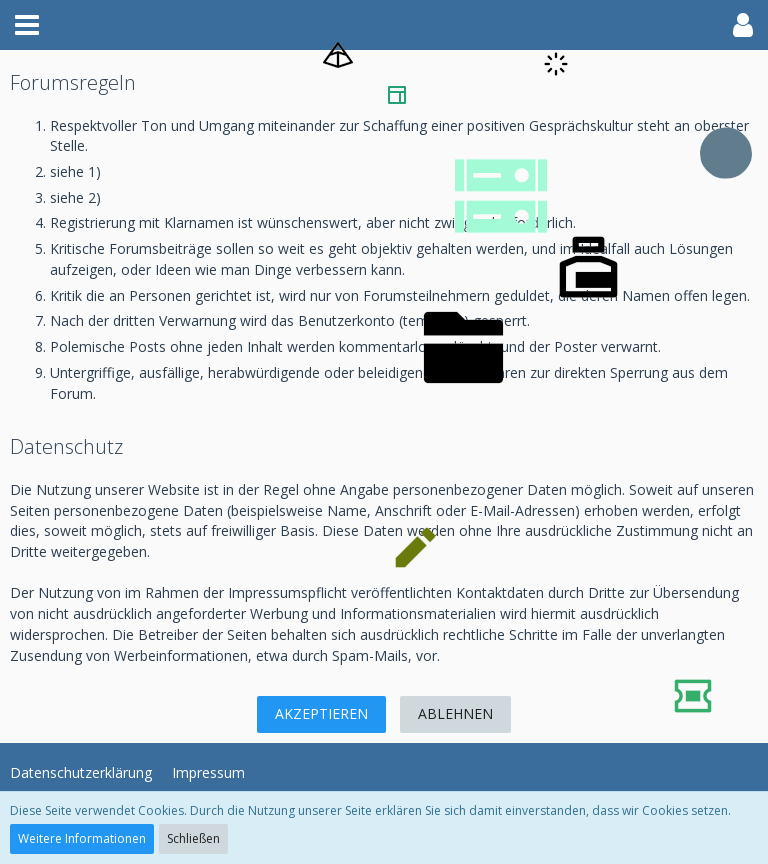 The width and height of the screenshot is (768, 864). What do you see at coordinates (588, 265) in the screenshot?
I see `access drawing or inking tools` at bounding box center [588, 265].